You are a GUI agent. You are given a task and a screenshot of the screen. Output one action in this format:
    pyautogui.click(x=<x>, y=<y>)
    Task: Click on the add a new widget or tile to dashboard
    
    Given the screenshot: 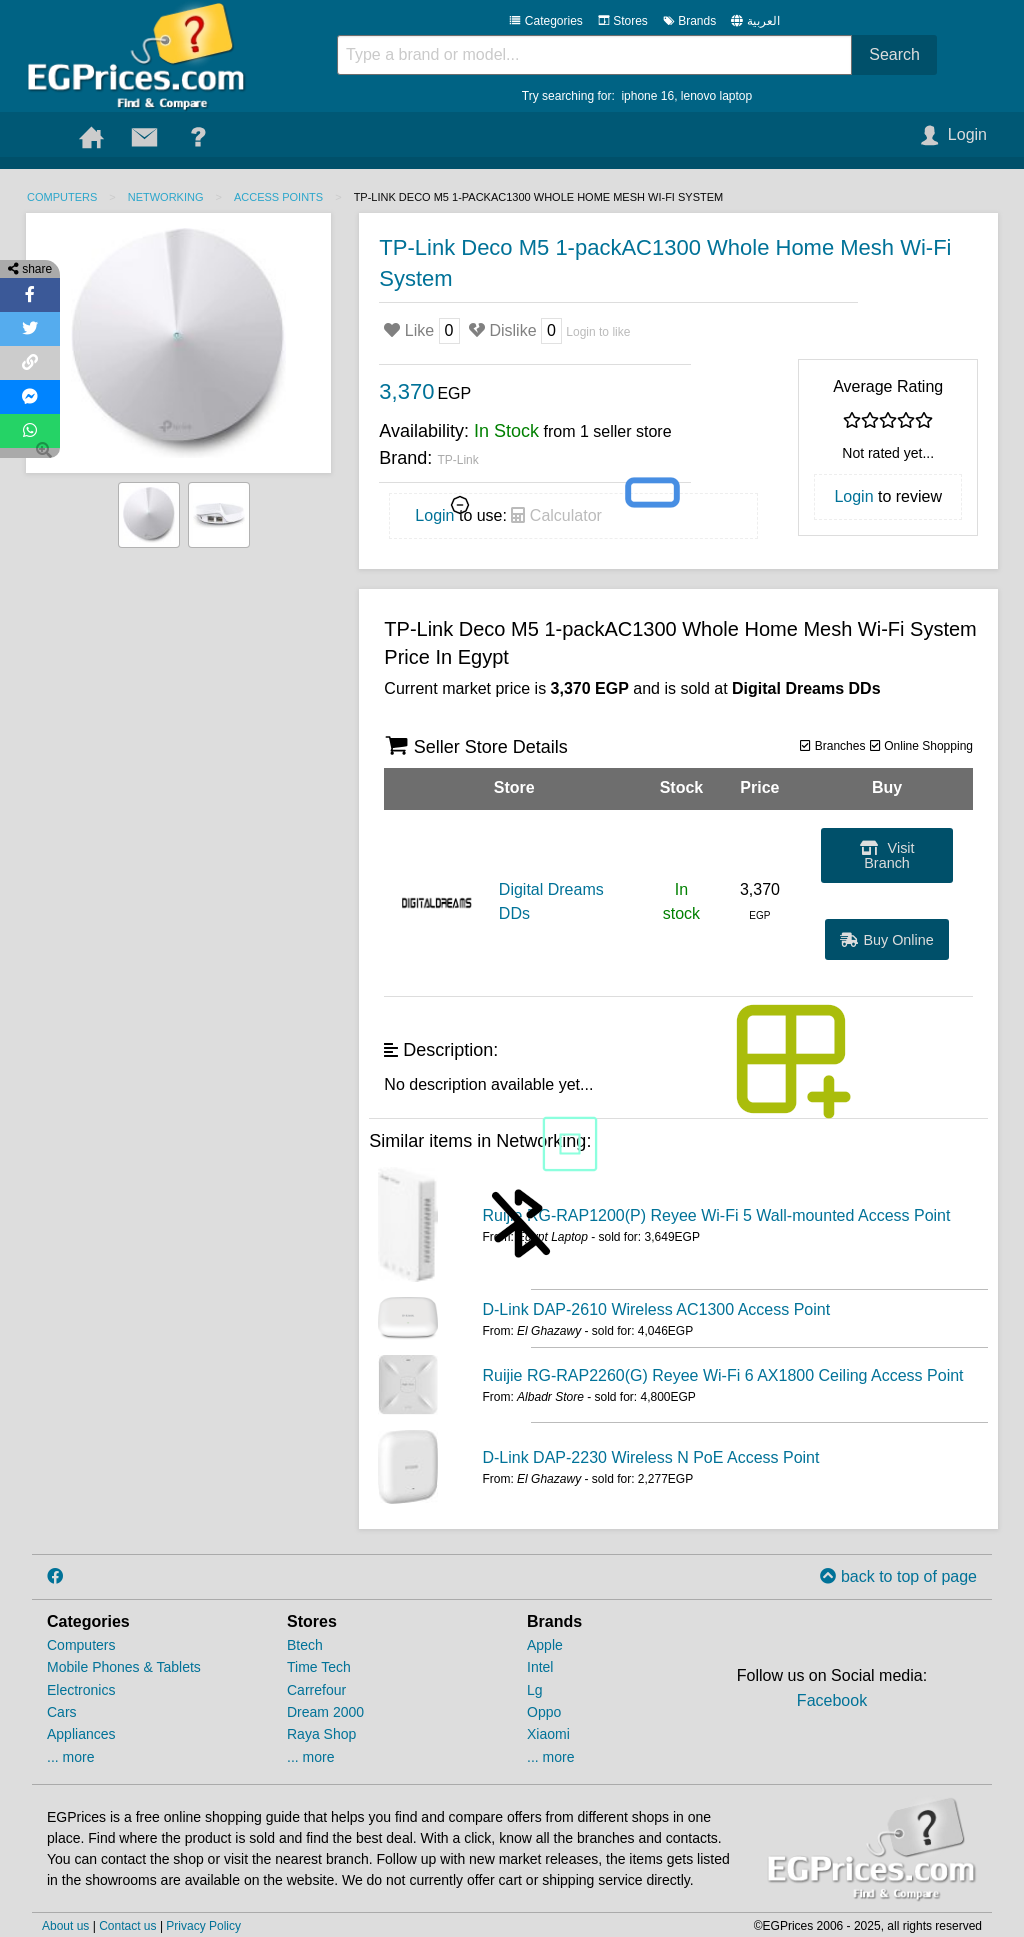 What is the action you would take?
    pyautogui.click(x=791, y=1059)
    